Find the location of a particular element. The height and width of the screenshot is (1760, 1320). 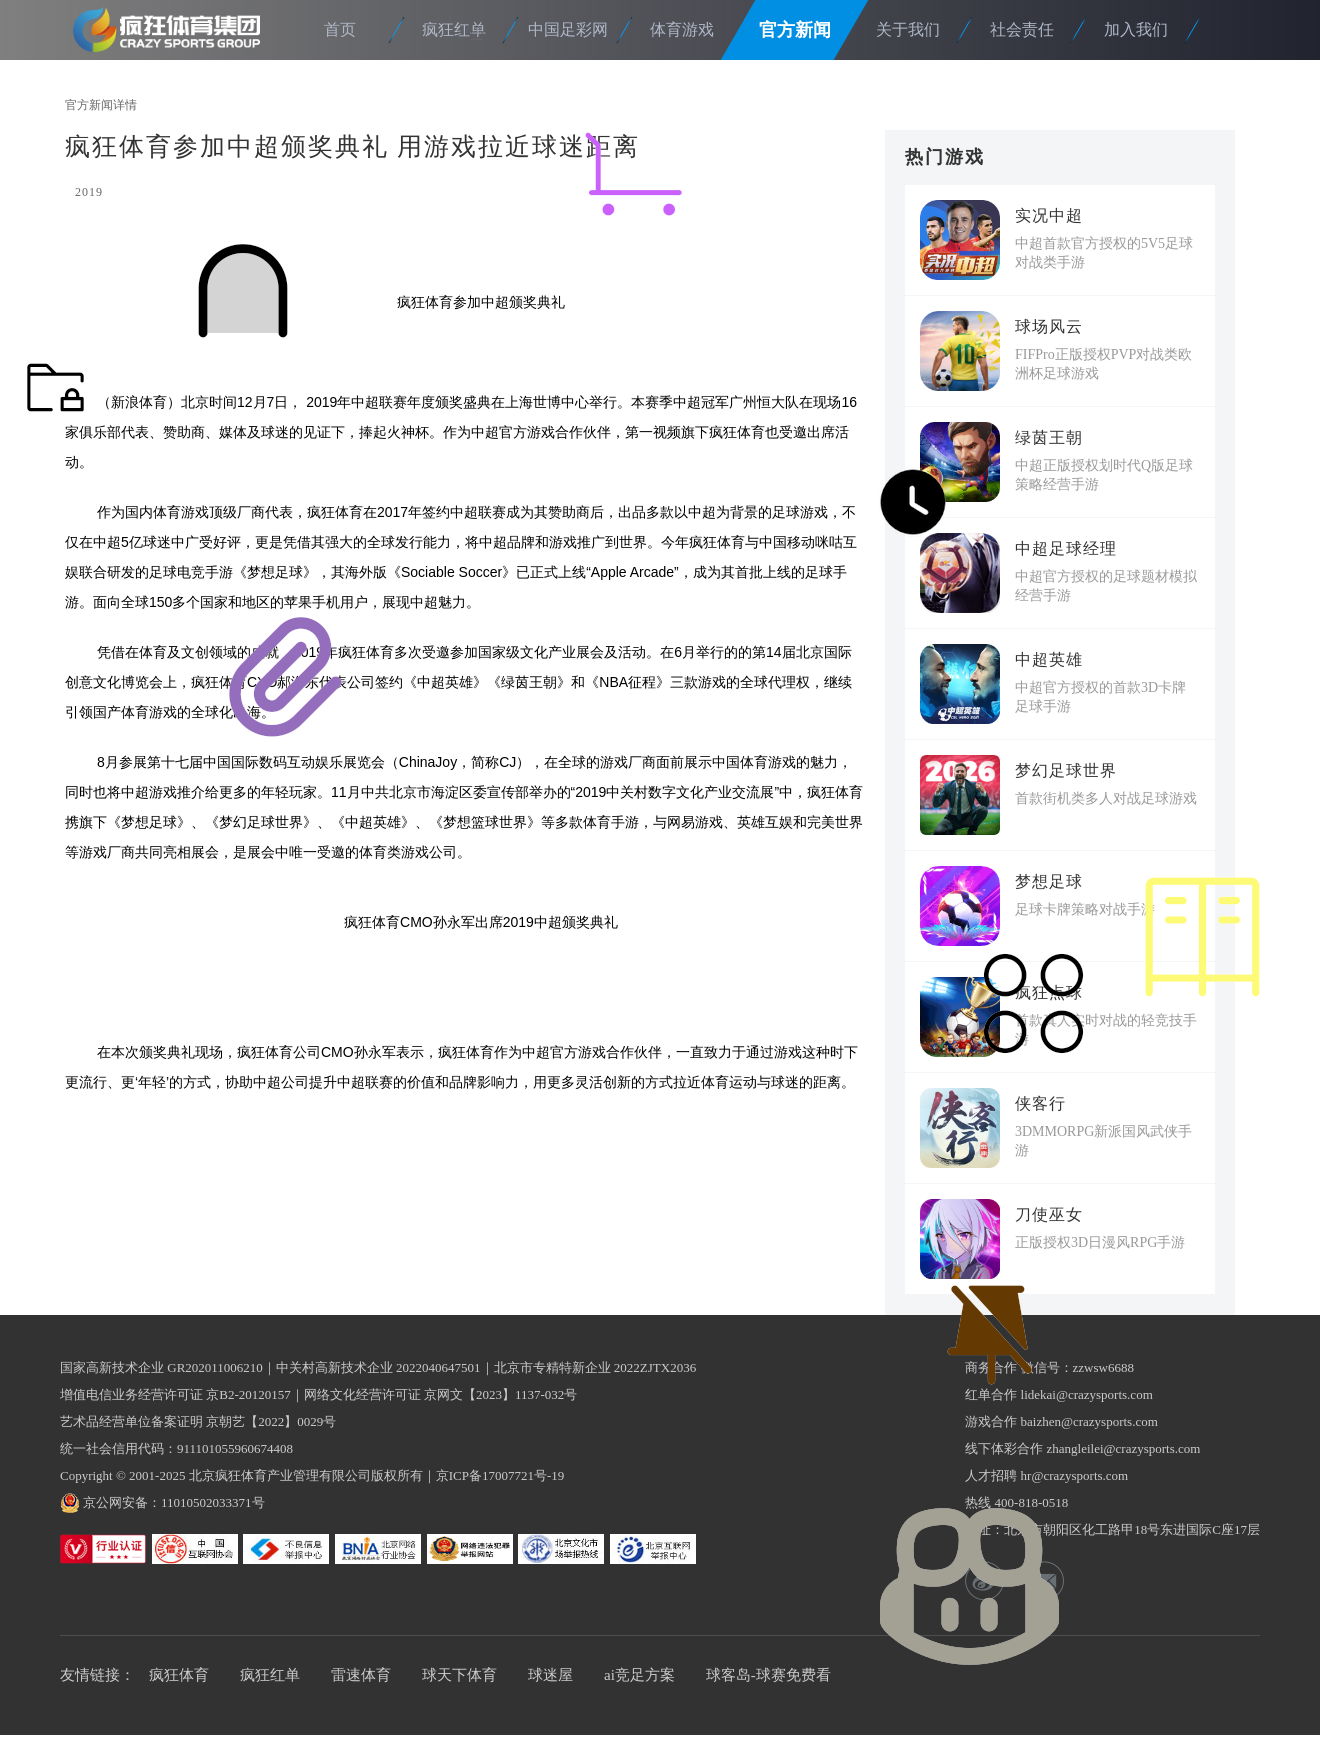

export or share content to another app is located at coordinates (477, 33).